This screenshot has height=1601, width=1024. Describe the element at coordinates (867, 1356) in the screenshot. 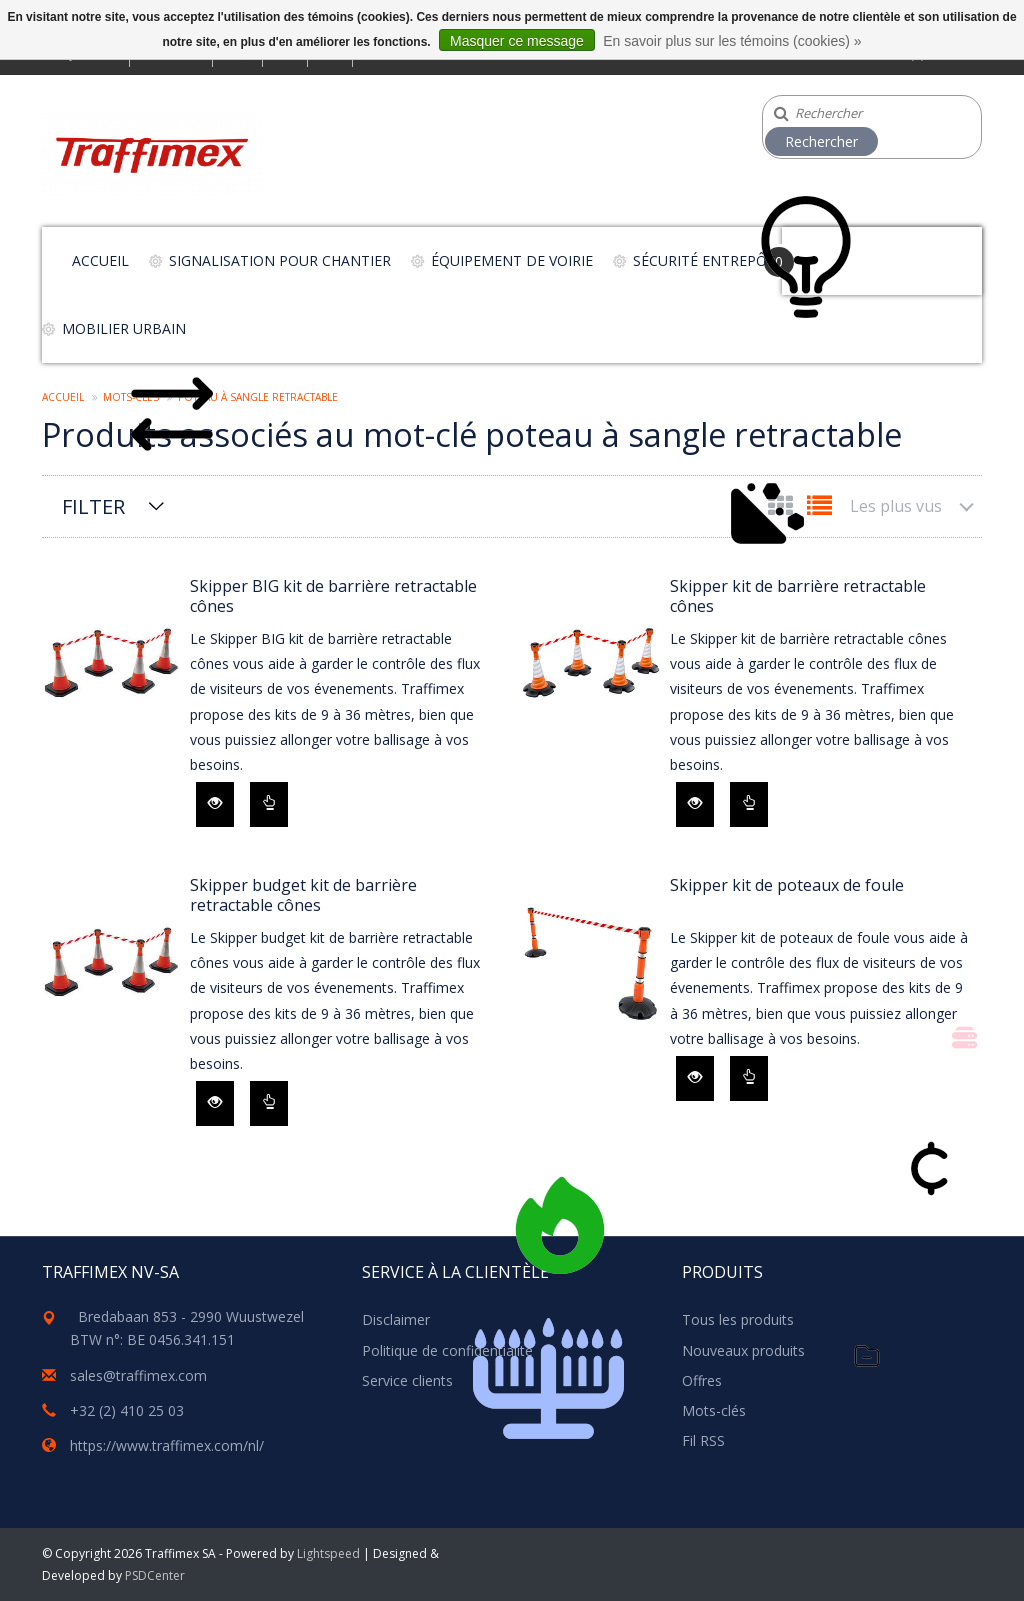

I see `remove a file or folder` at that location.